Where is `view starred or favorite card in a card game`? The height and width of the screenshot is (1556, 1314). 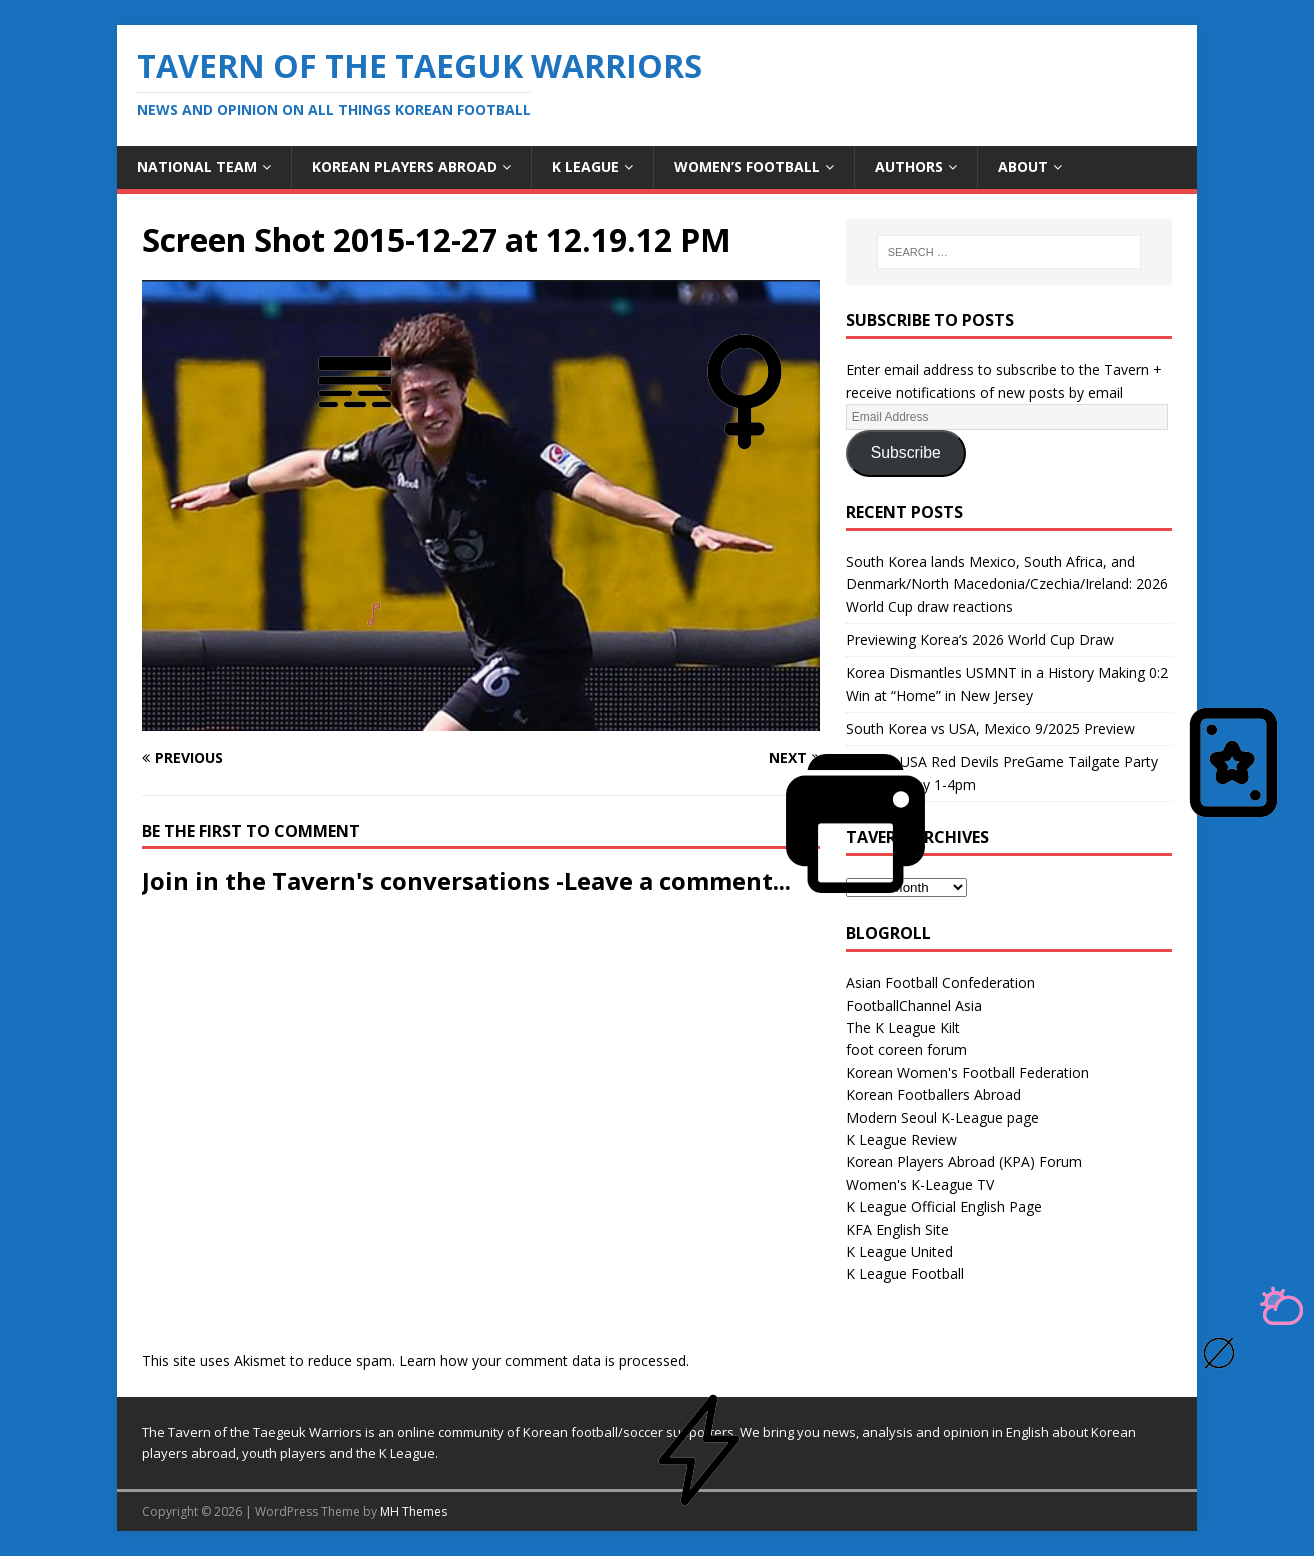 view starred or favorite card in a card game is located at coordinates (1233, 762).